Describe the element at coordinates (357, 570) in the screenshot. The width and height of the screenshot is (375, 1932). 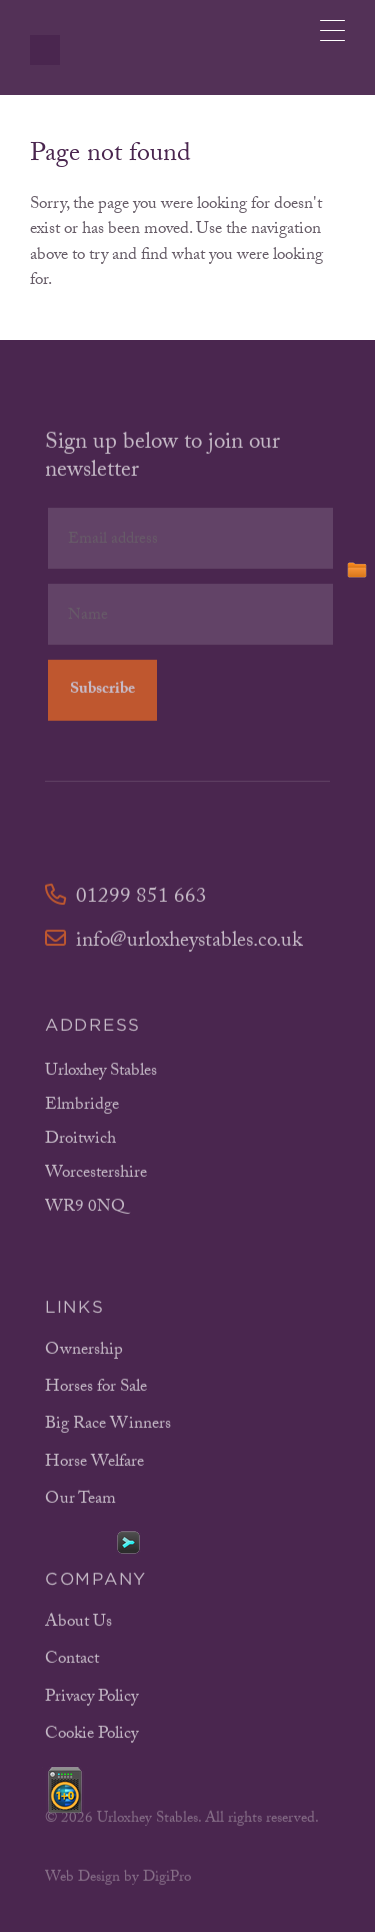
I see `open folder containing files` at that location.